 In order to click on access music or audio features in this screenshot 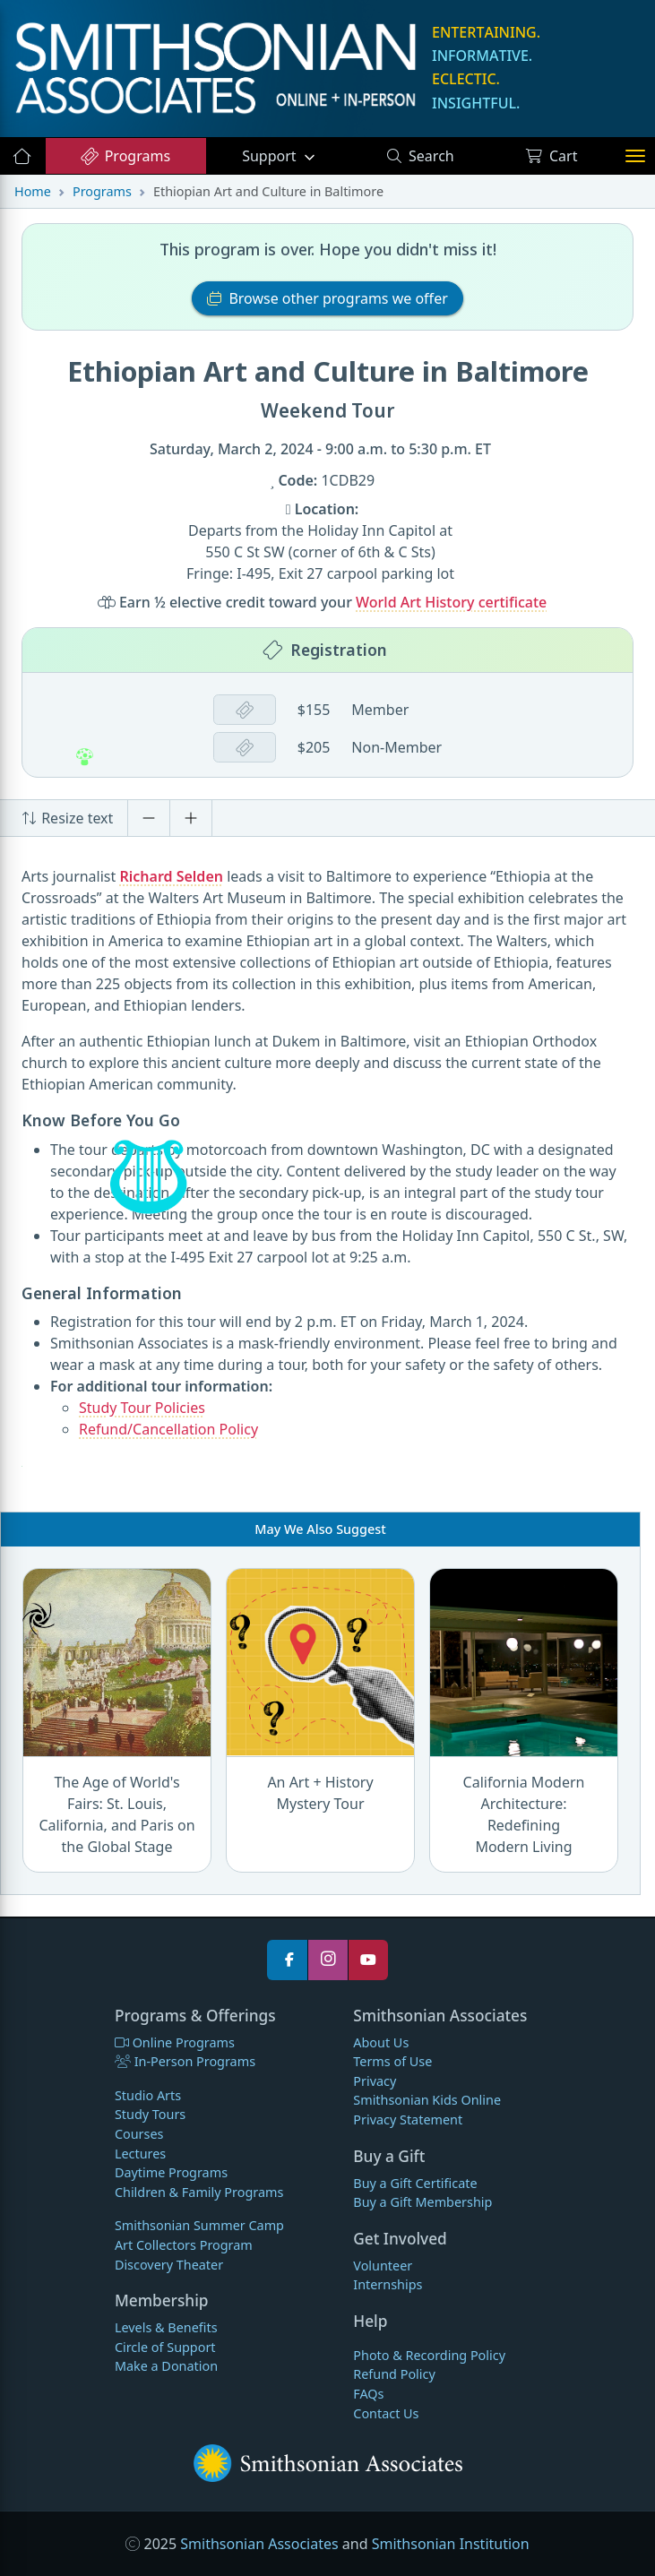, I will do `click(149, 1176)`.